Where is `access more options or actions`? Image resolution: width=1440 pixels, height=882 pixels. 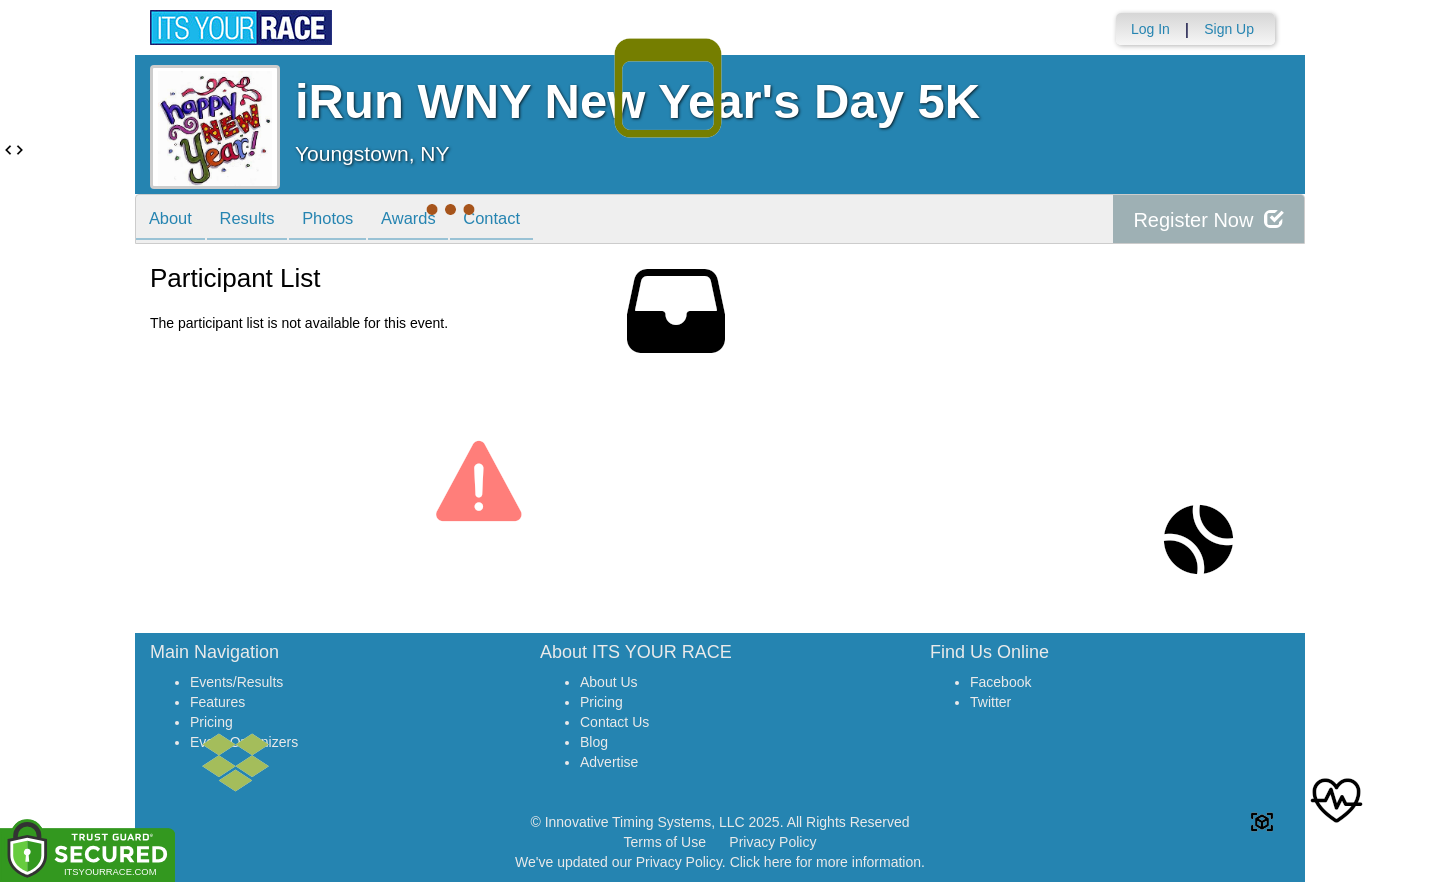
access more options or actions is located at coordinates (450, 209).